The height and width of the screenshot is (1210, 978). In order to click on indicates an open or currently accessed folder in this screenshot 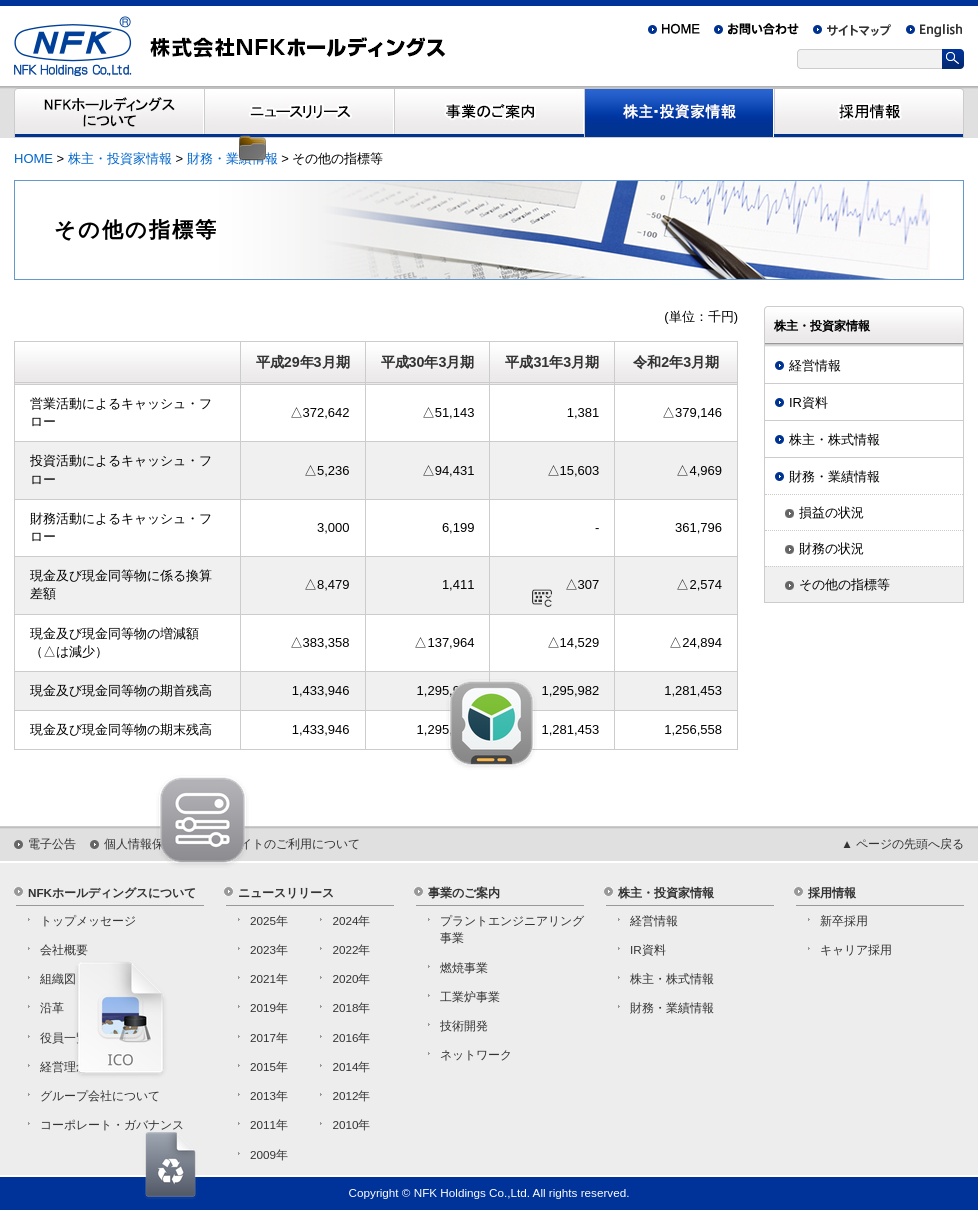, I will do `click(252, 147)`.